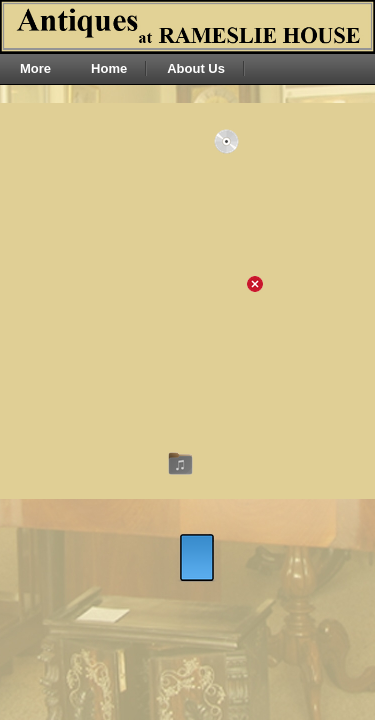 Image resolution: width=375 pixels, height=720 pixels. What do you see at coordinates (197, 558) in the screenshot?
I see `iPad Pro device connected to your system` at bounding box center [197, 558].